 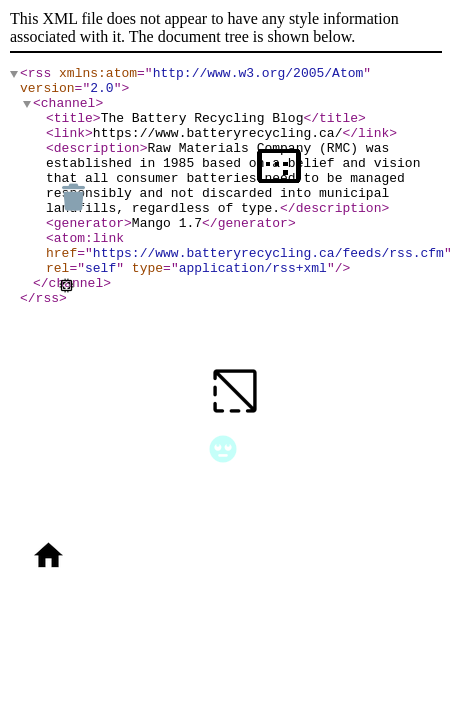 What do you see at coordinates (235, 391) in the screenshot?
I see `invert current selection` at bounding box center [235, 391].